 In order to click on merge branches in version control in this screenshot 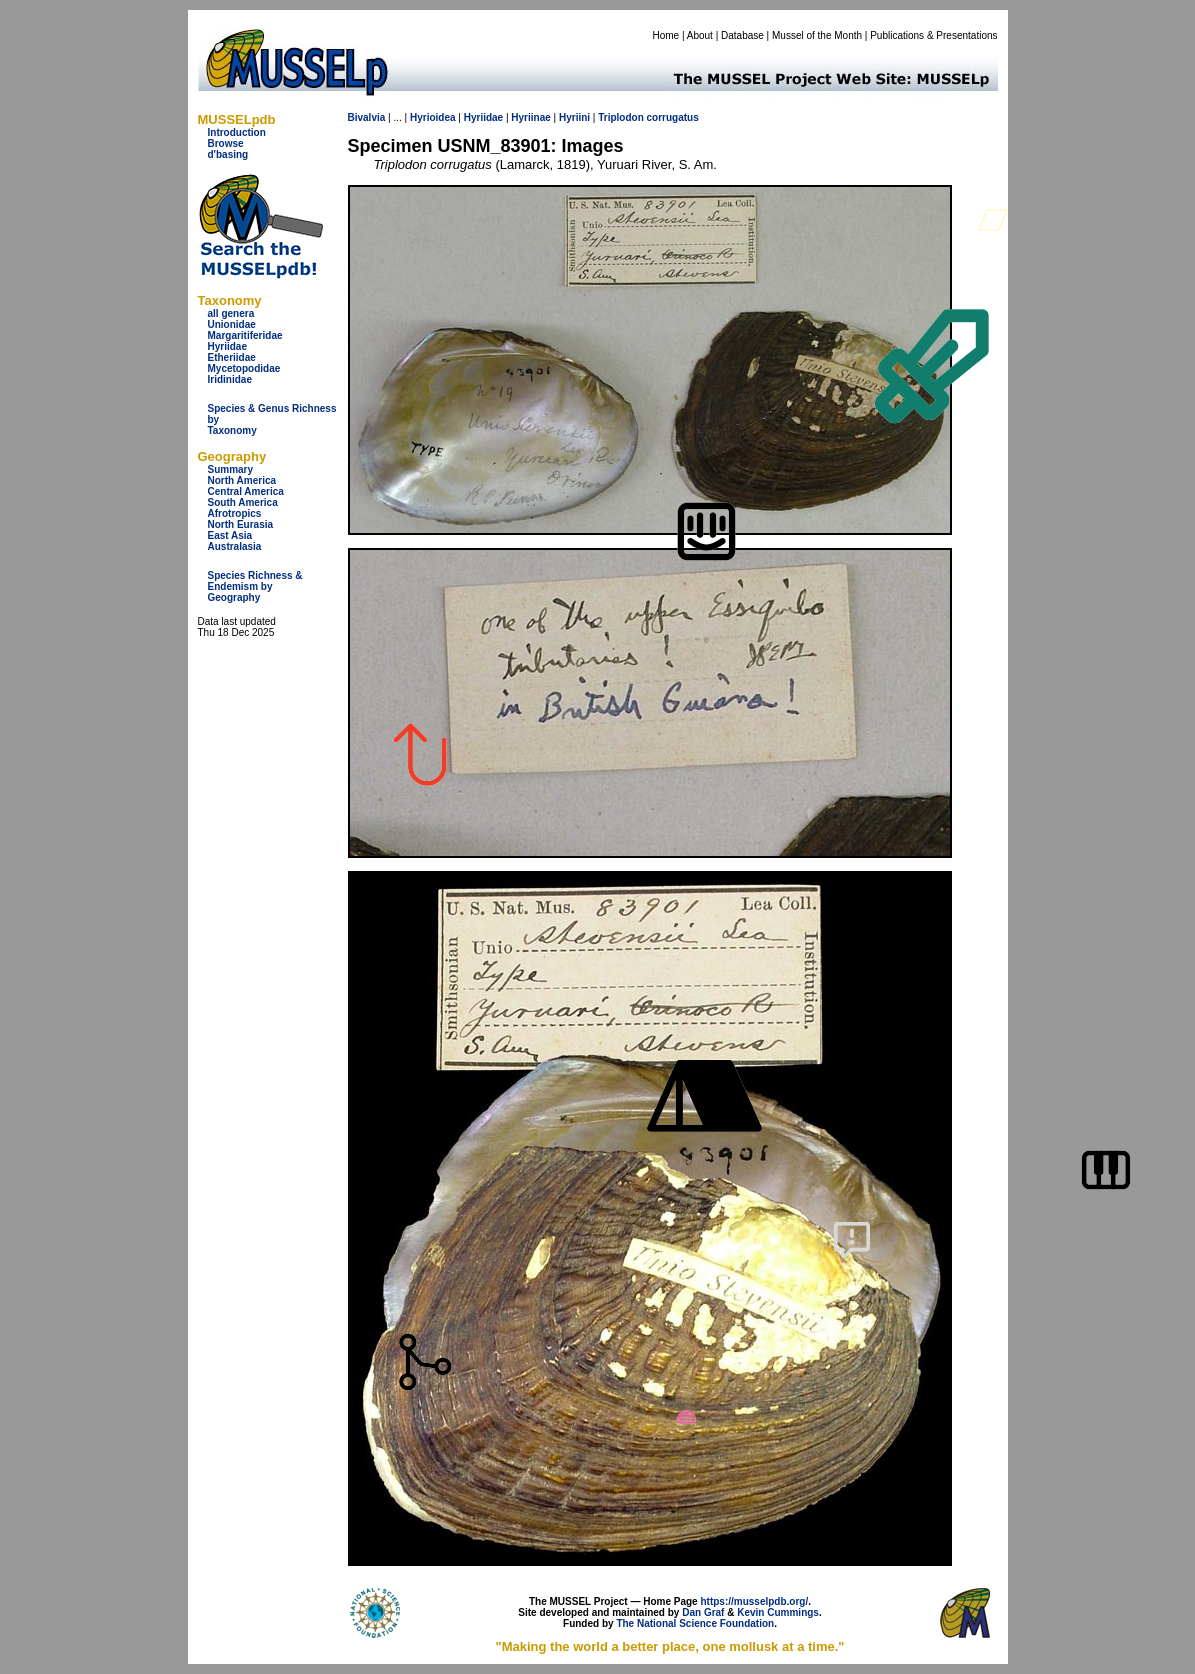, I will do `click(421, 1362)`.